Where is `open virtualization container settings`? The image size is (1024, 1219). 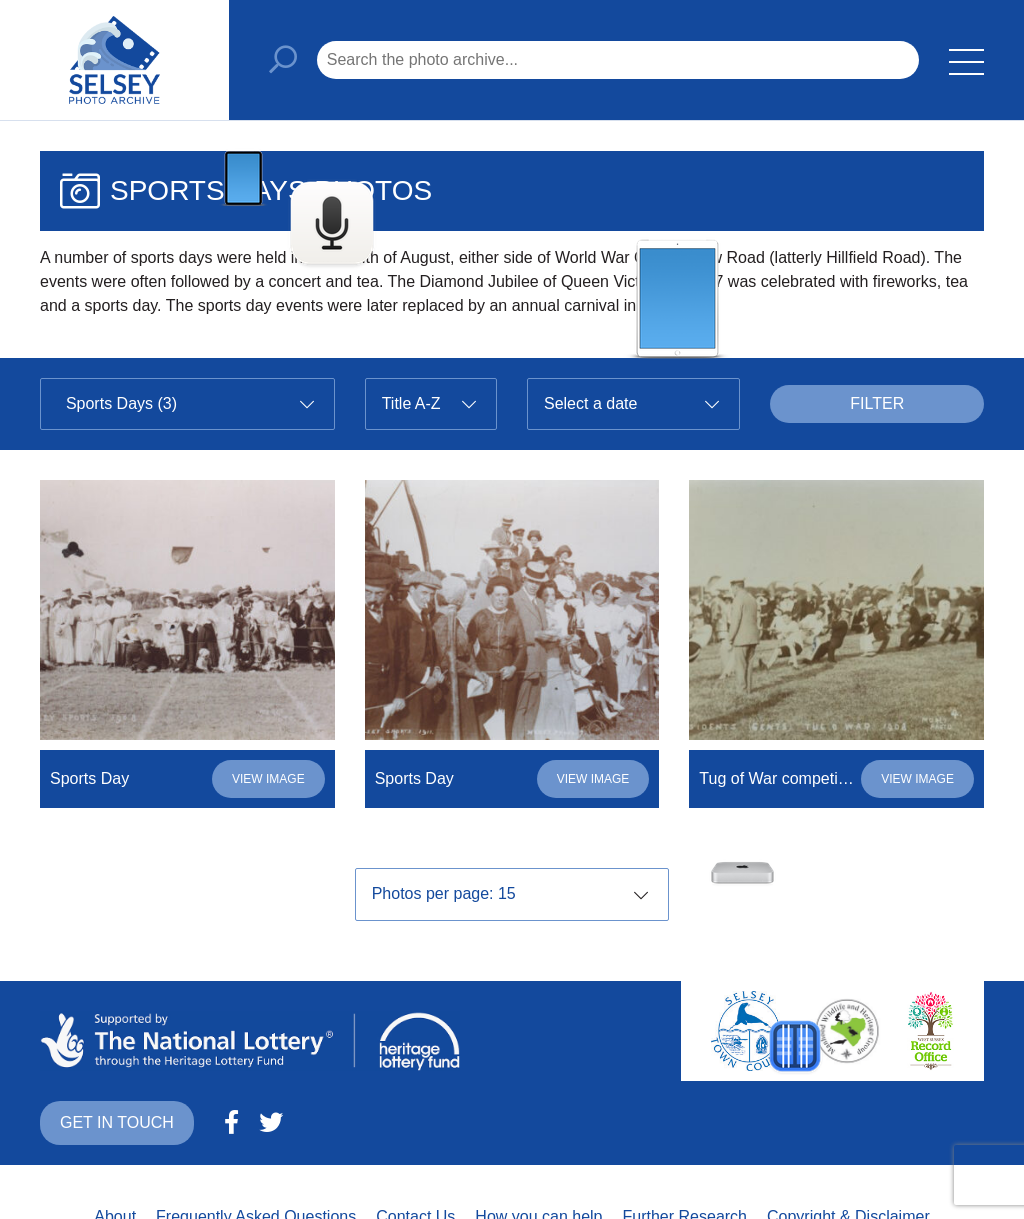
open virtualization container settings is located at coordinates (795, 1047).